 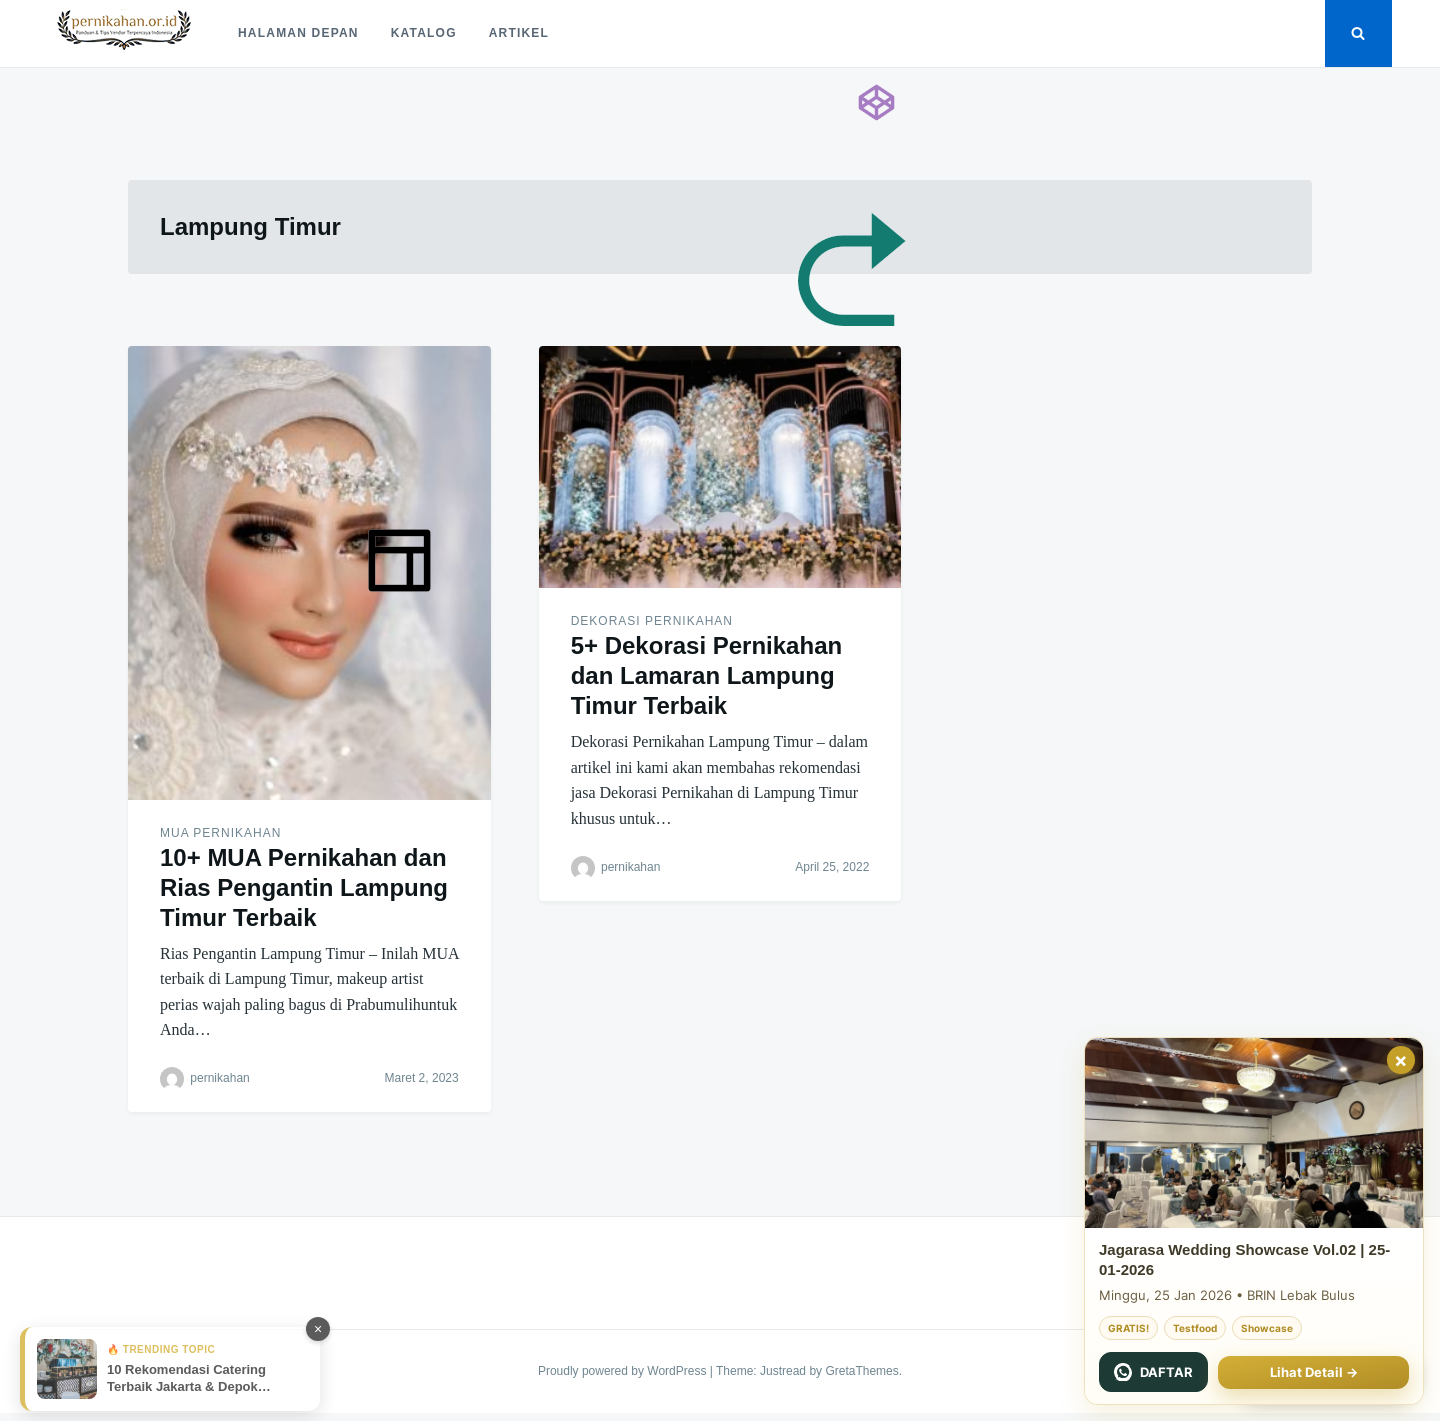 What do you see at coordinates (399, 560) in the screenshot?
I see `change page layout options` at bounding box center [399, 560].